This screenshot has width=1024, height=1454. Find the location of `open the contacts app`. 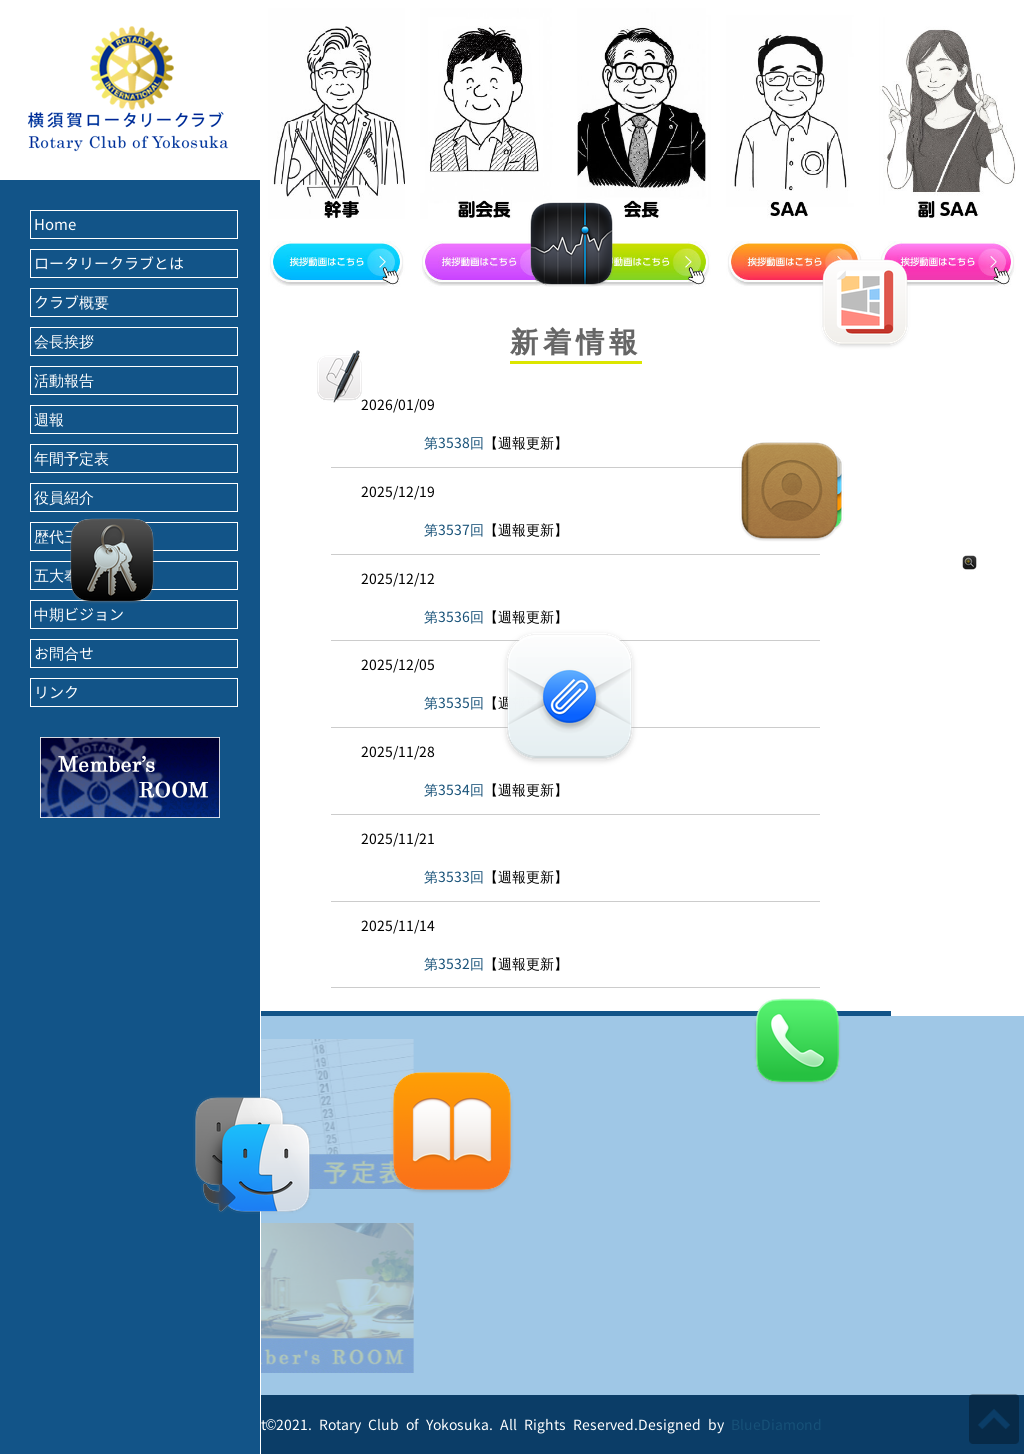

open the contacts app is located at coordinates (789, 490).